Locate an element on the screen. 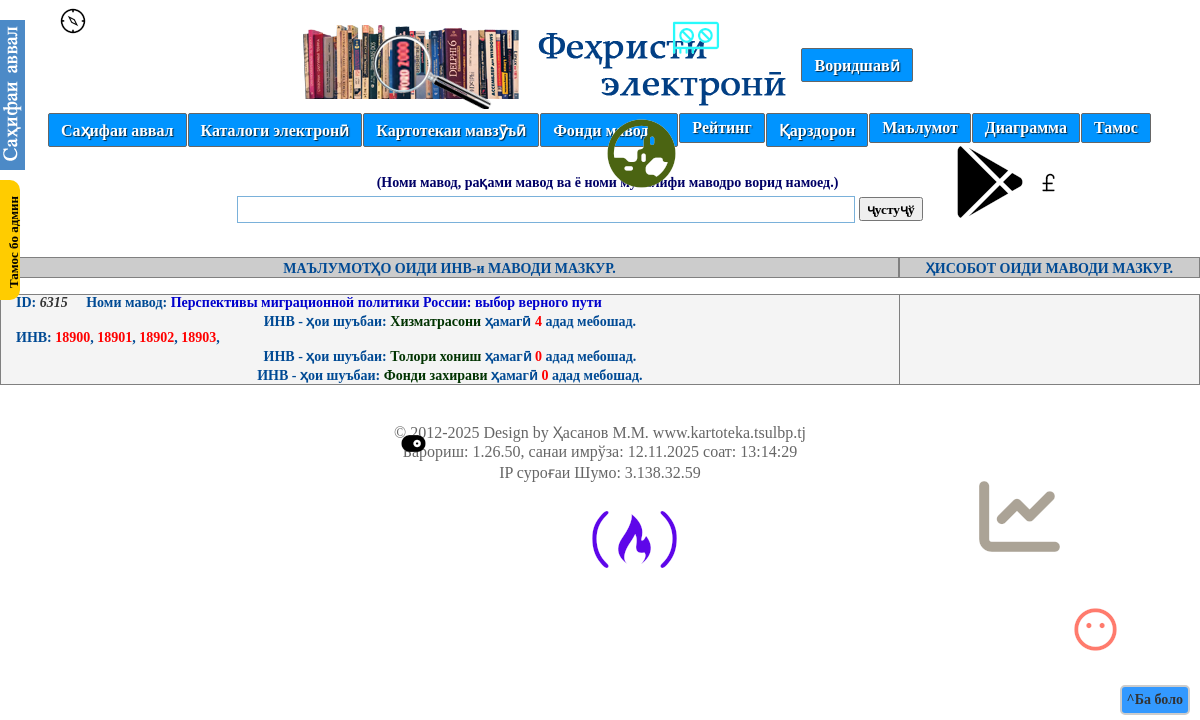 Image resolution: width=1200 pixels, height=720 pixels. view asia-pacific region settings is located at coordinates (641, 153).